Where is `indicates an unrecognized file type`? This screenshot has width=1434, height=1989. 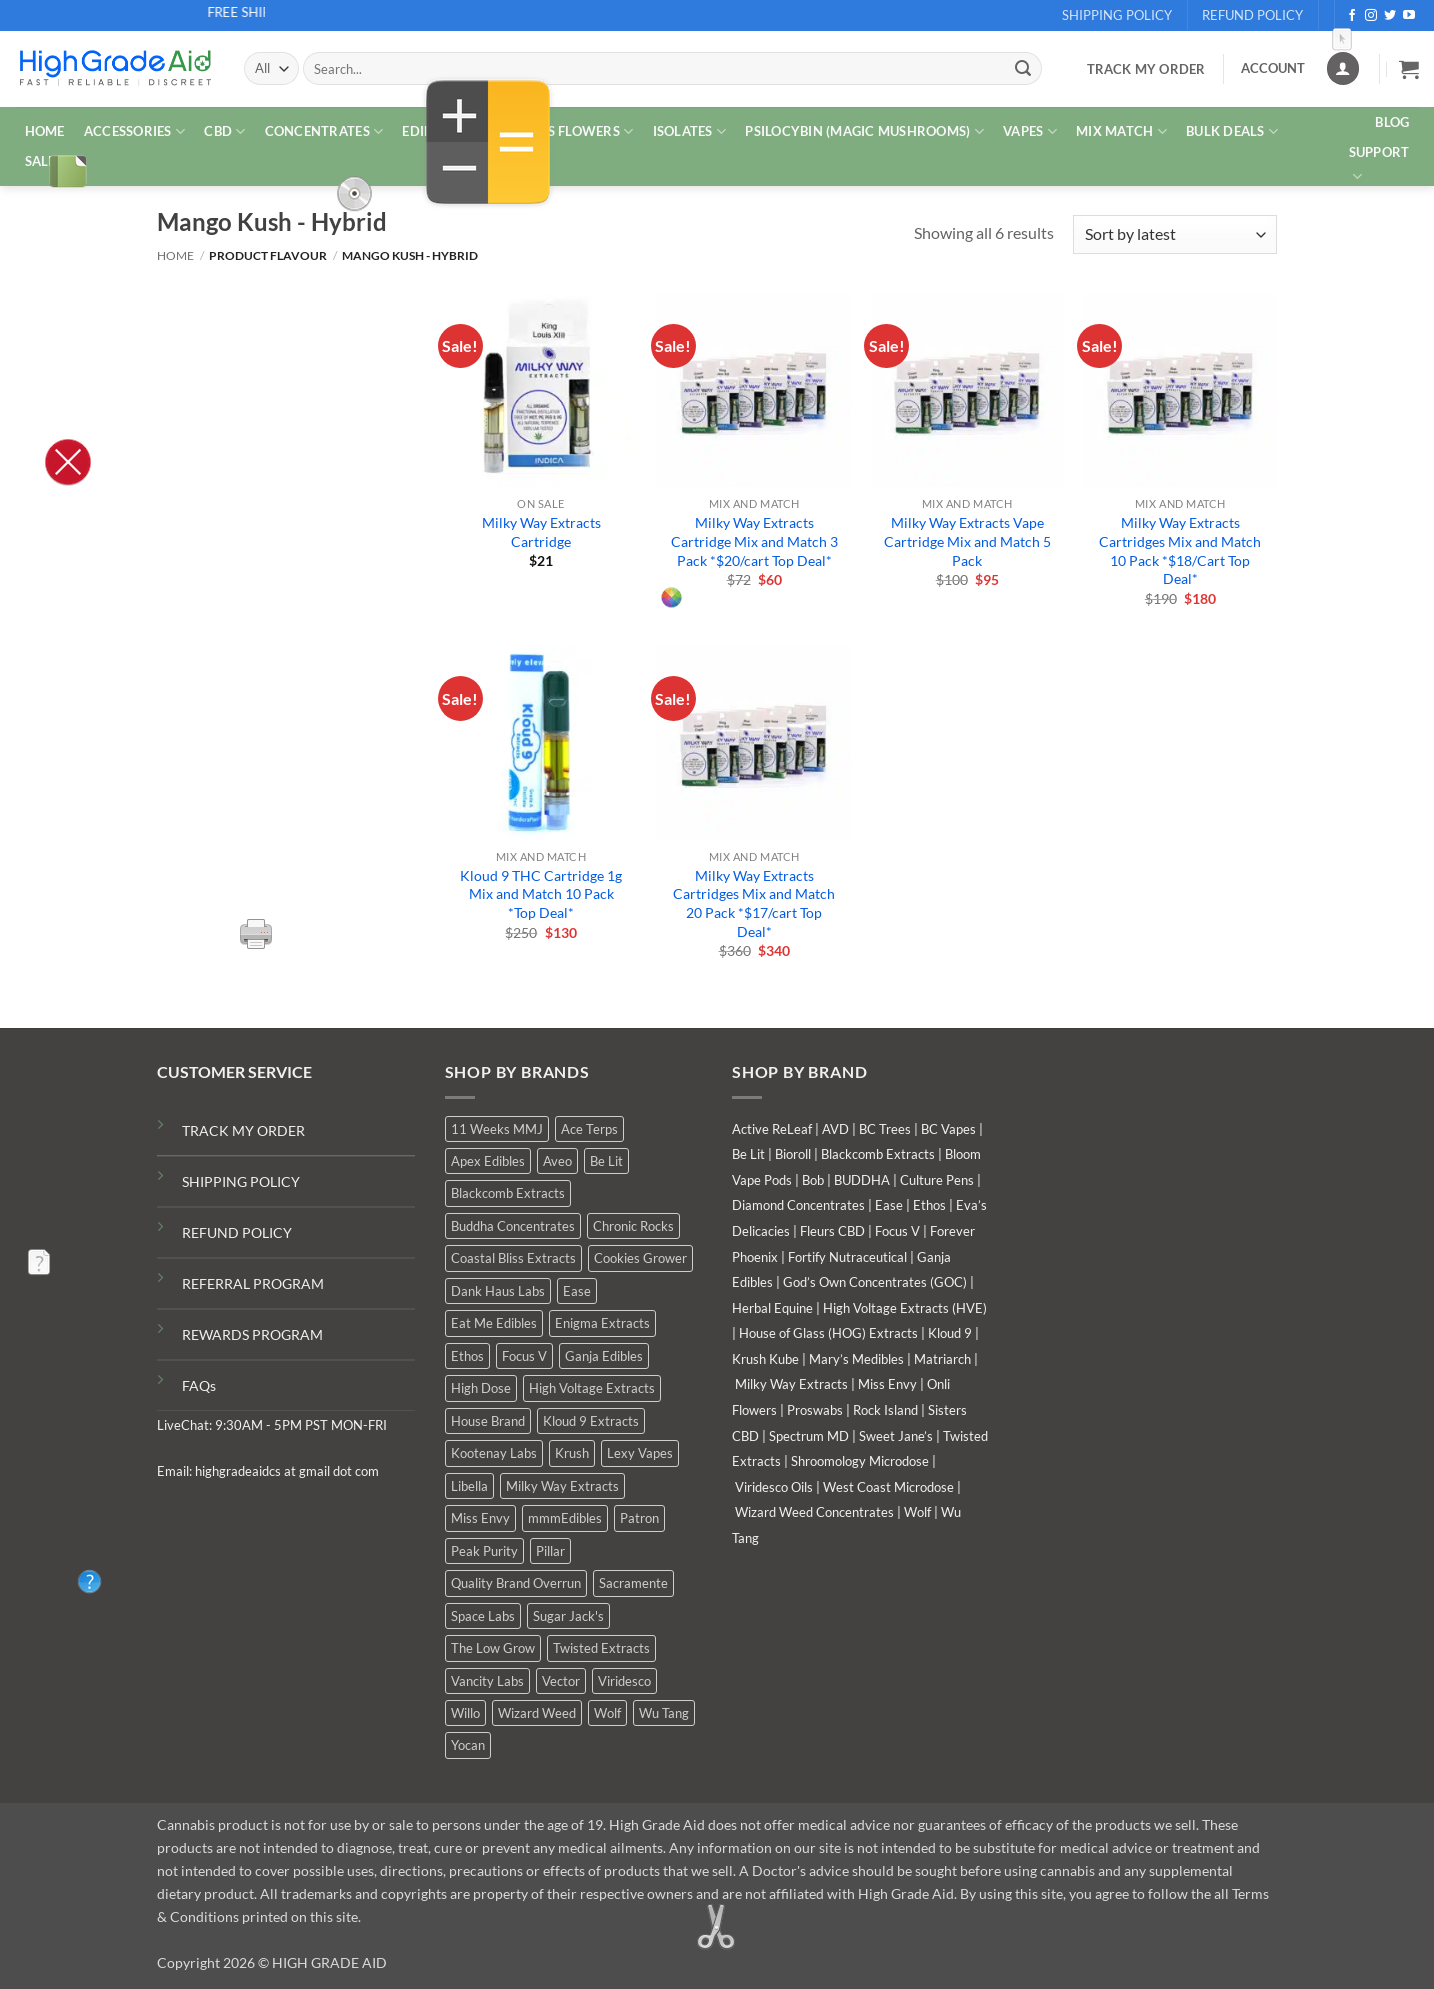
indicates an unrecognized file type is located at coordinates (39, 1262).